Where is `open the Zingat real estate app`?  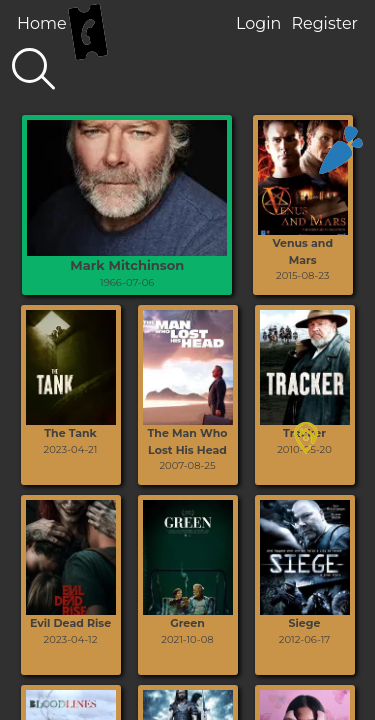
open the Zingat real estate app is located at coordinates (306, 438).